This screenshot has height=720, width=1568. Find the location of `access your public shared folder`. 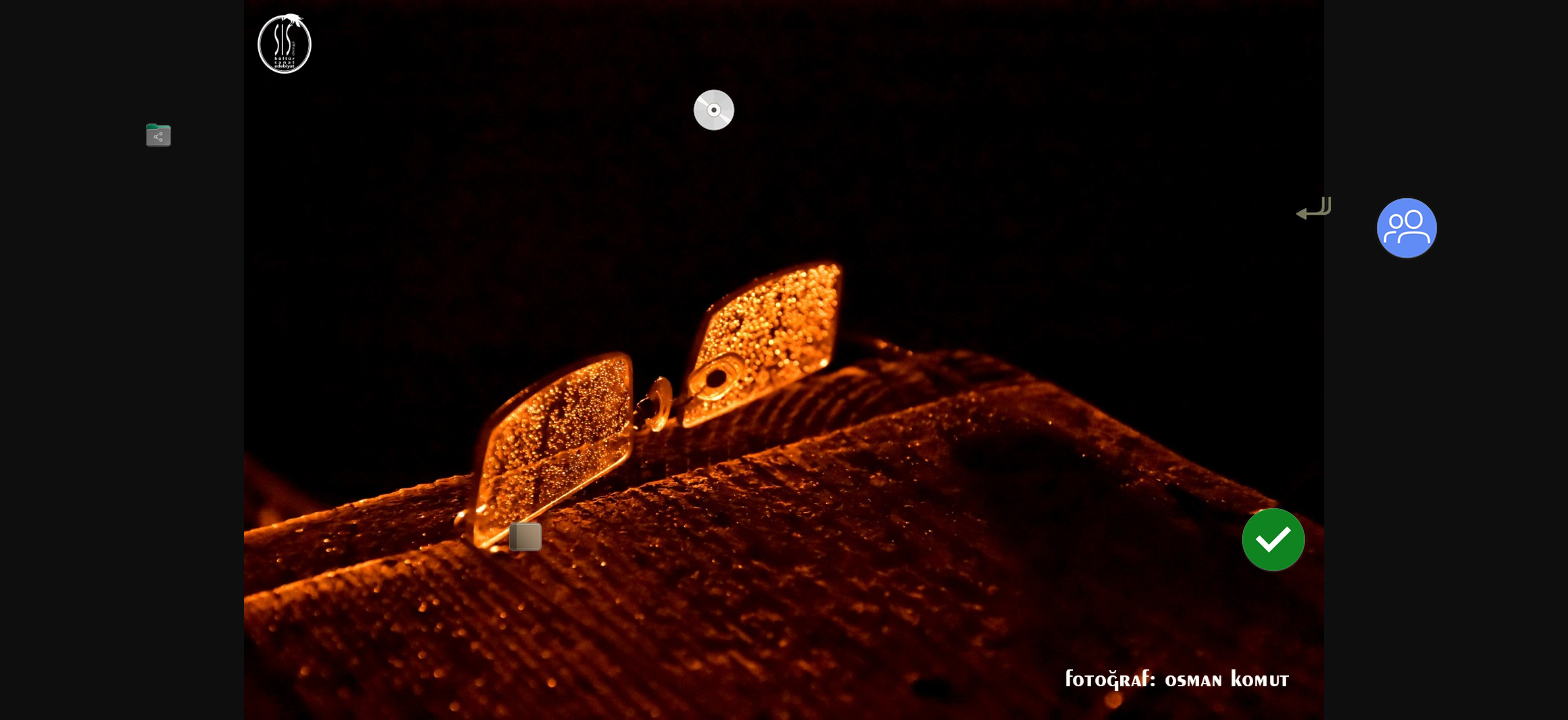

access your public shared folder is located at coordinates (158, 134).